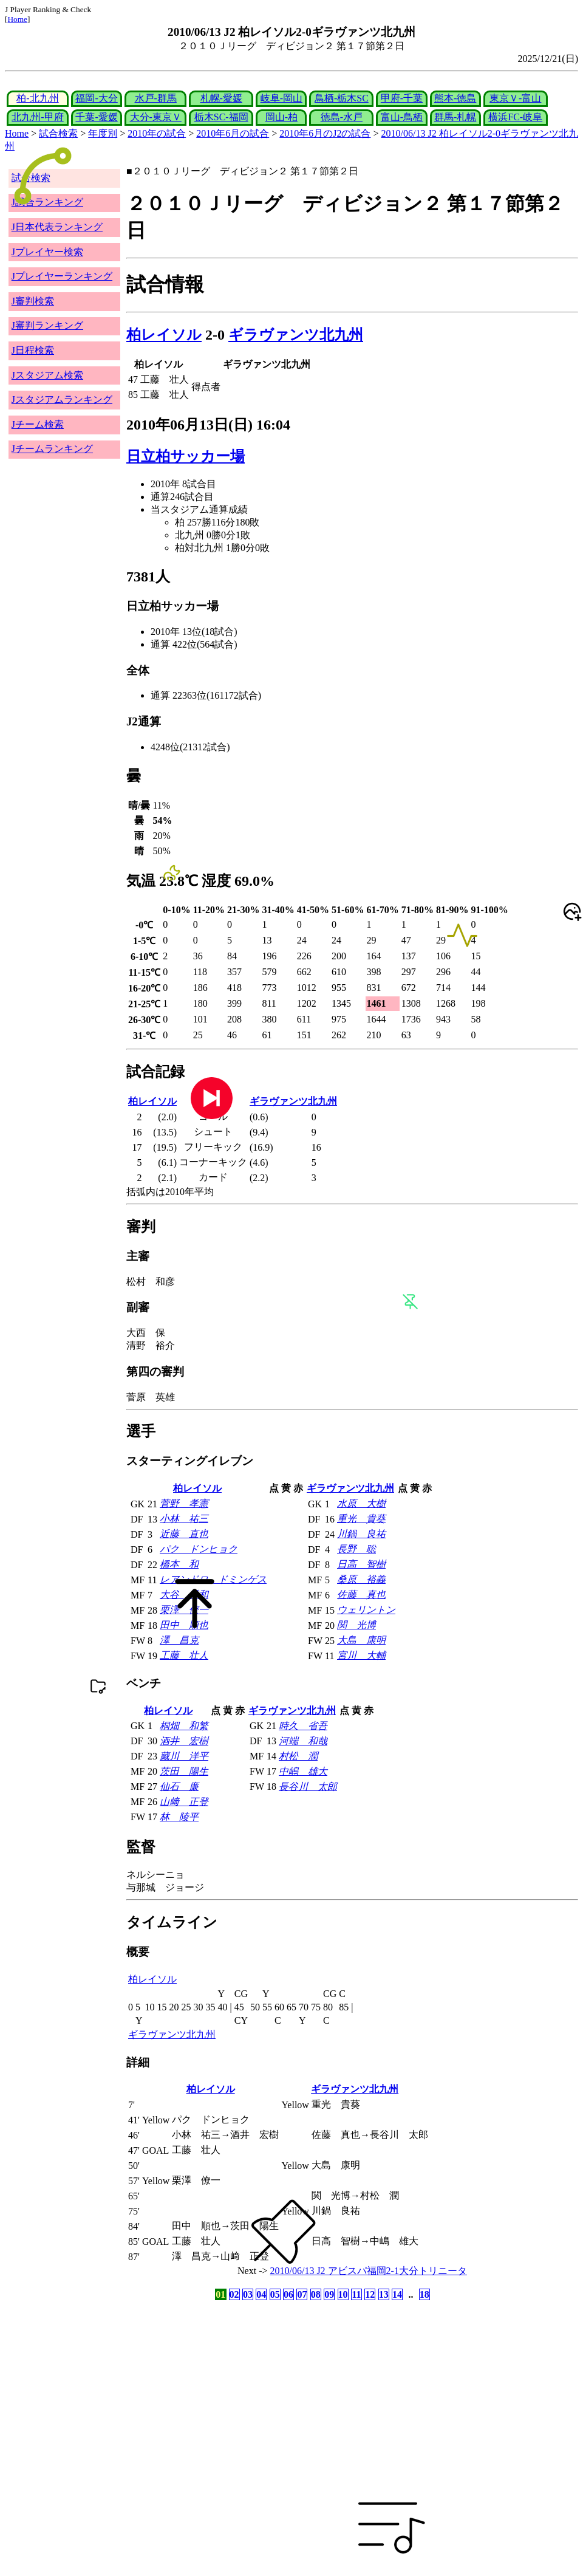 Image resolution: width=583 pixels, height=2576 pixels. I want to click on add a new photo to your collection, so click(572, 911).